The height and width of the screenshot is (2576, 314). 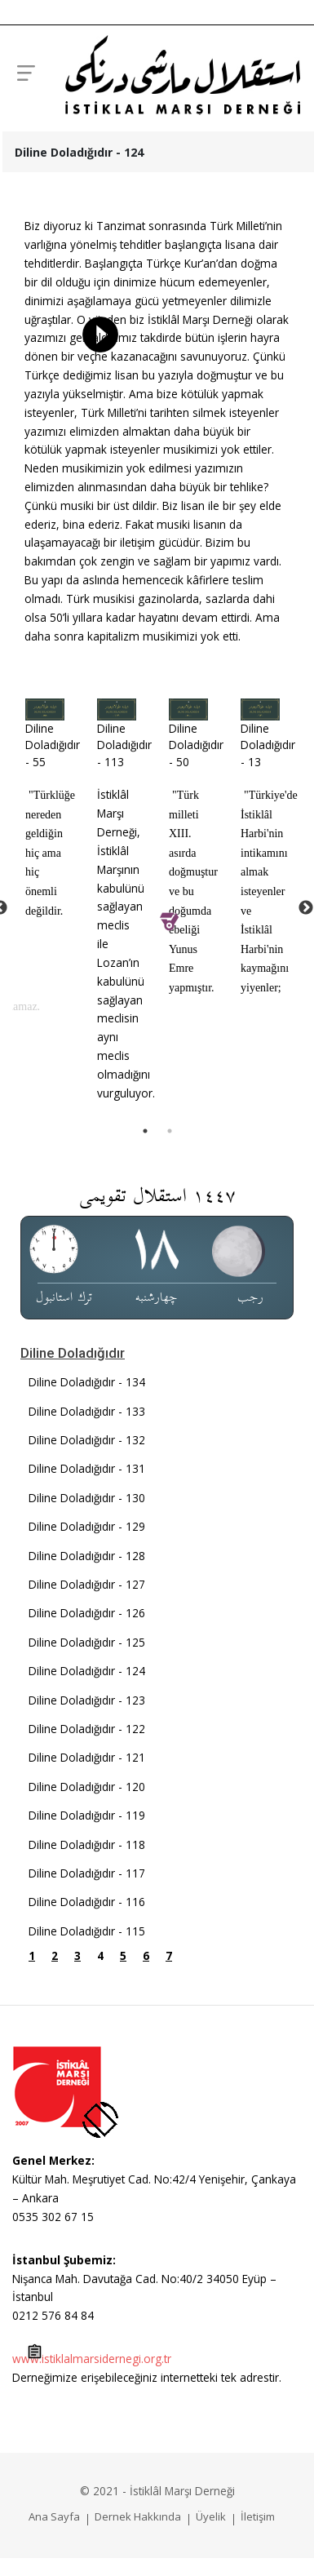 I want to click on view assigned tasks or assignments, so click(x=34, y=2352).